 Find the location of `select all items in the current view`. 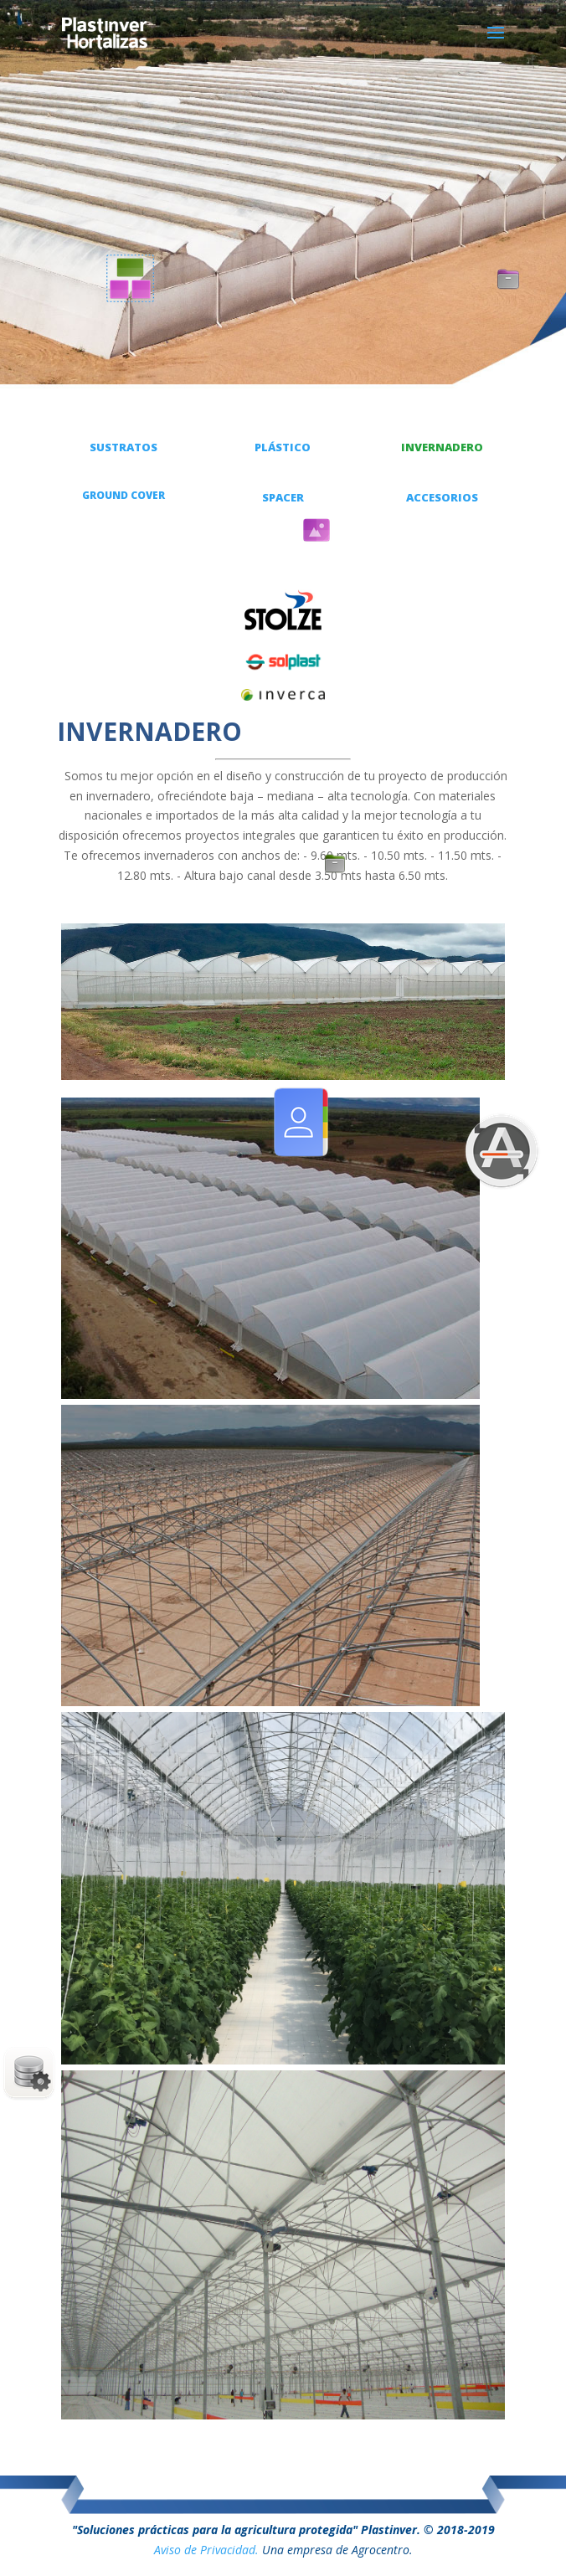

select all items in the current view is located at coordinates (130, 278).